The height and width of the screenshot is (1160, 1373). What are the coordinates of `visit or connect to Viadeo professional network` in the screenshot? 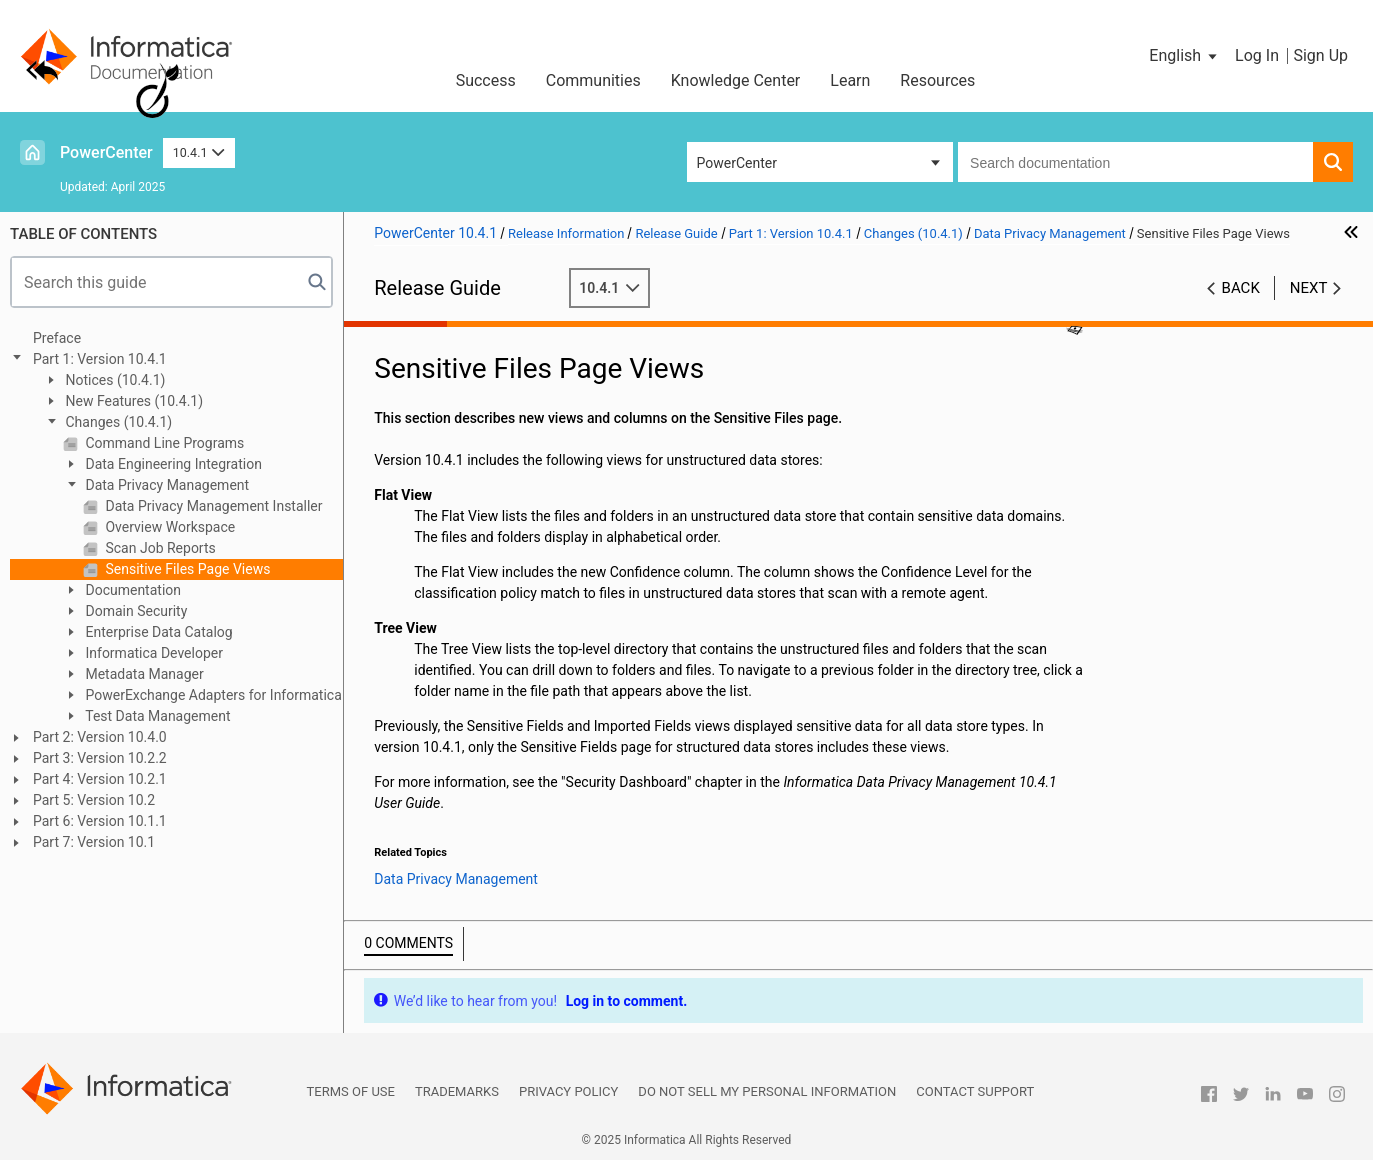 It's located at (157, 90).